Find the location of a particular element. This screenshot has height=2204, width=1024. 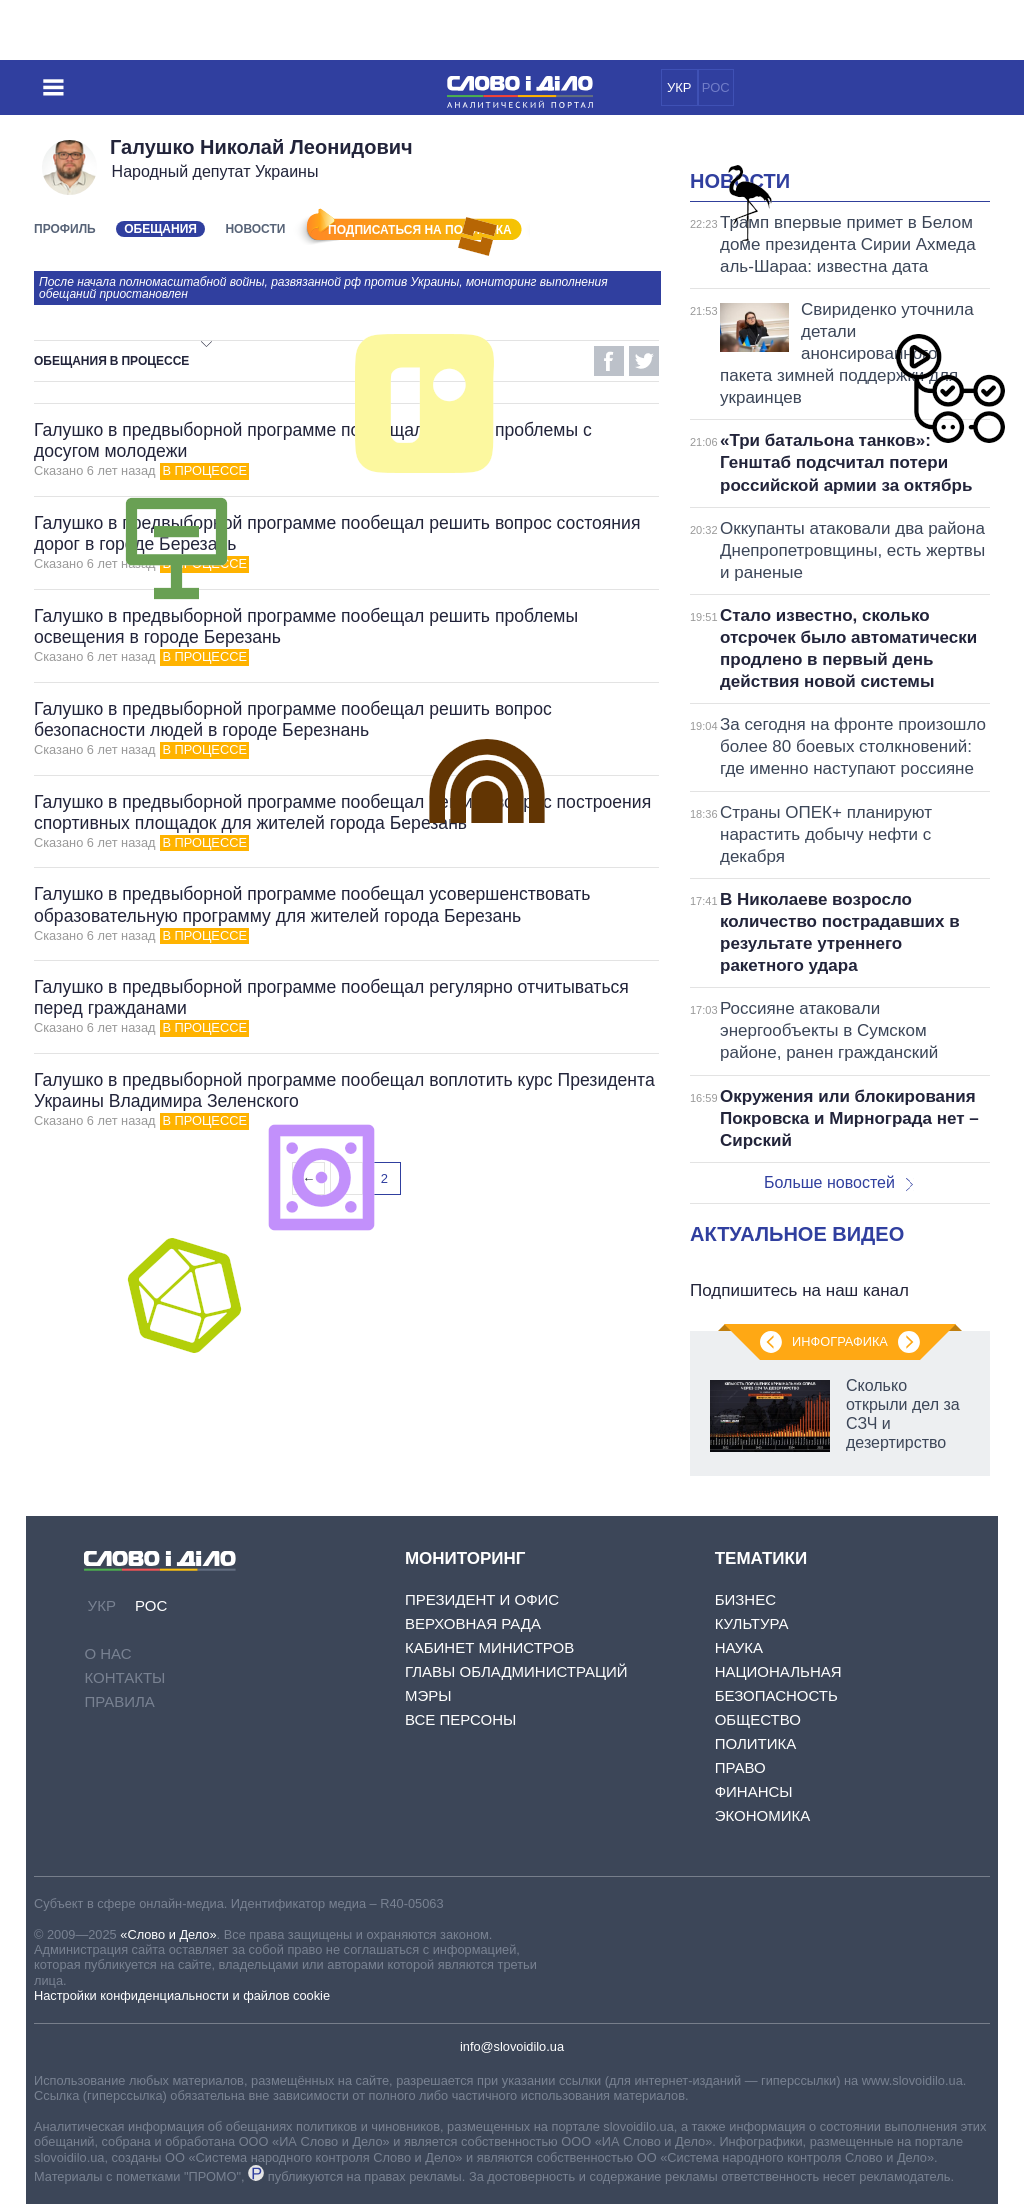

open Roblox Studio is located at coordinates (477, 236).